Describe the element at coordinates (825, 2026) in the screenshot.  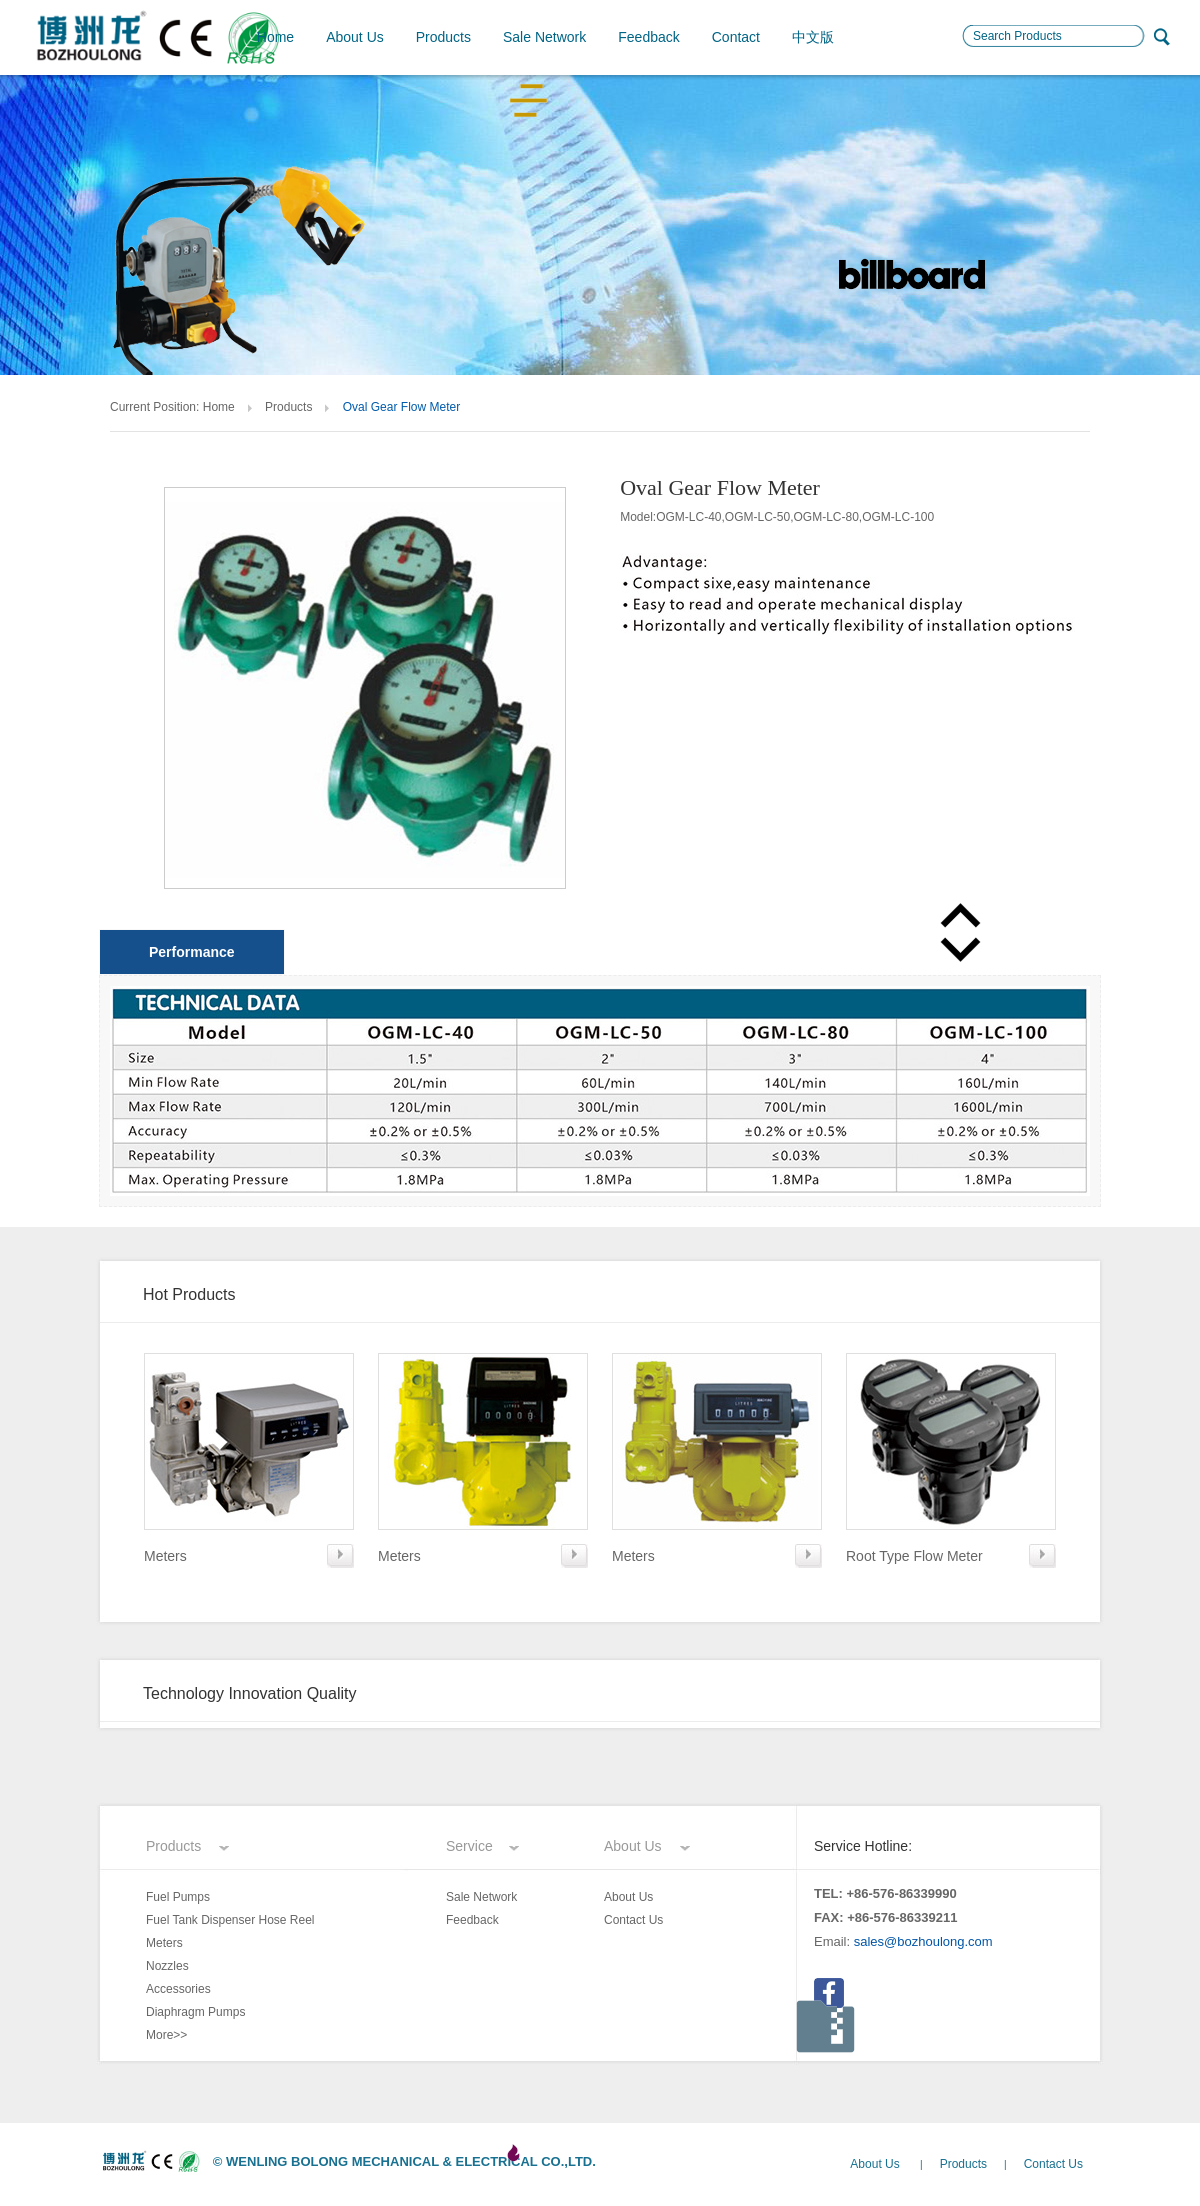
I see `open compressed folder` at that location.